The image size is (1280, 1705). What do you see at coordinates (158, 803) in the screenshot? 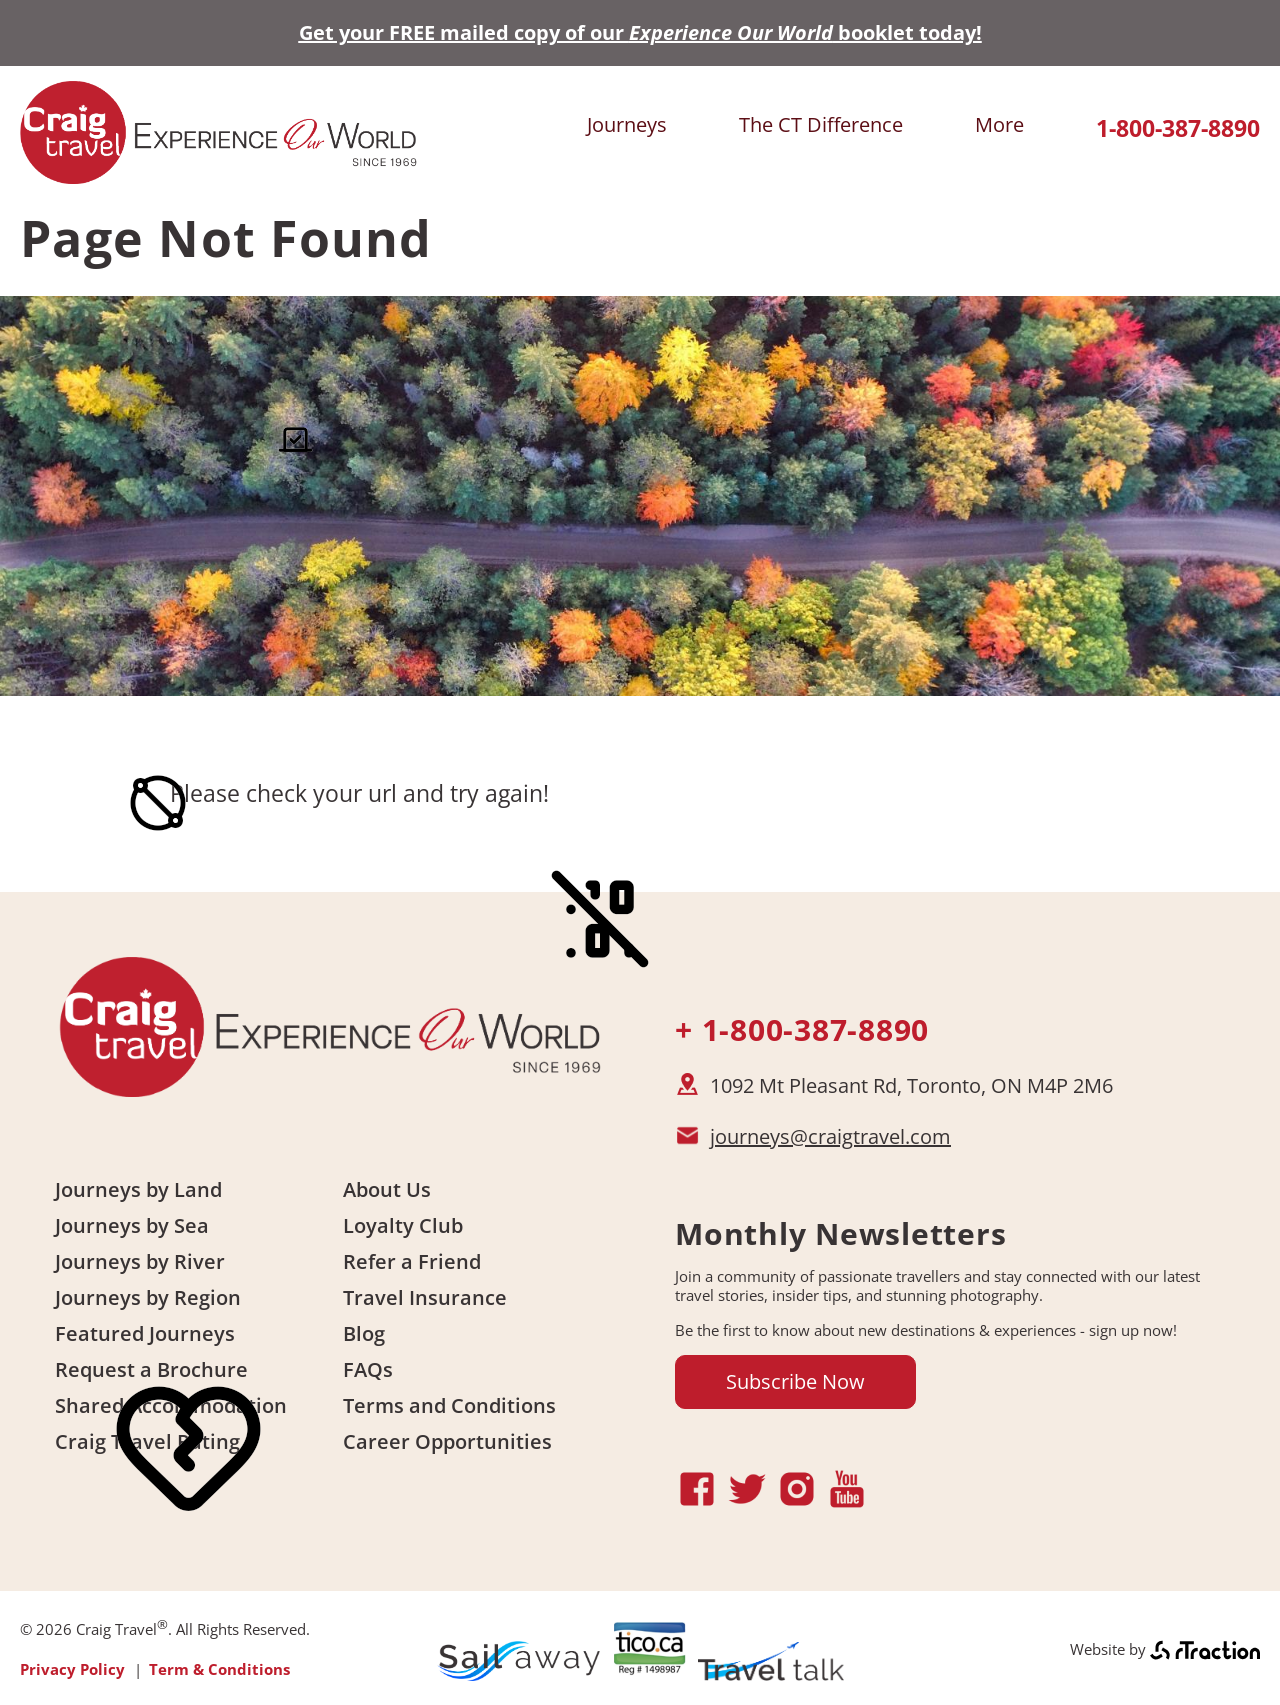
I see `measure or display diameter of a circular object` at bounding box center [158, 803].